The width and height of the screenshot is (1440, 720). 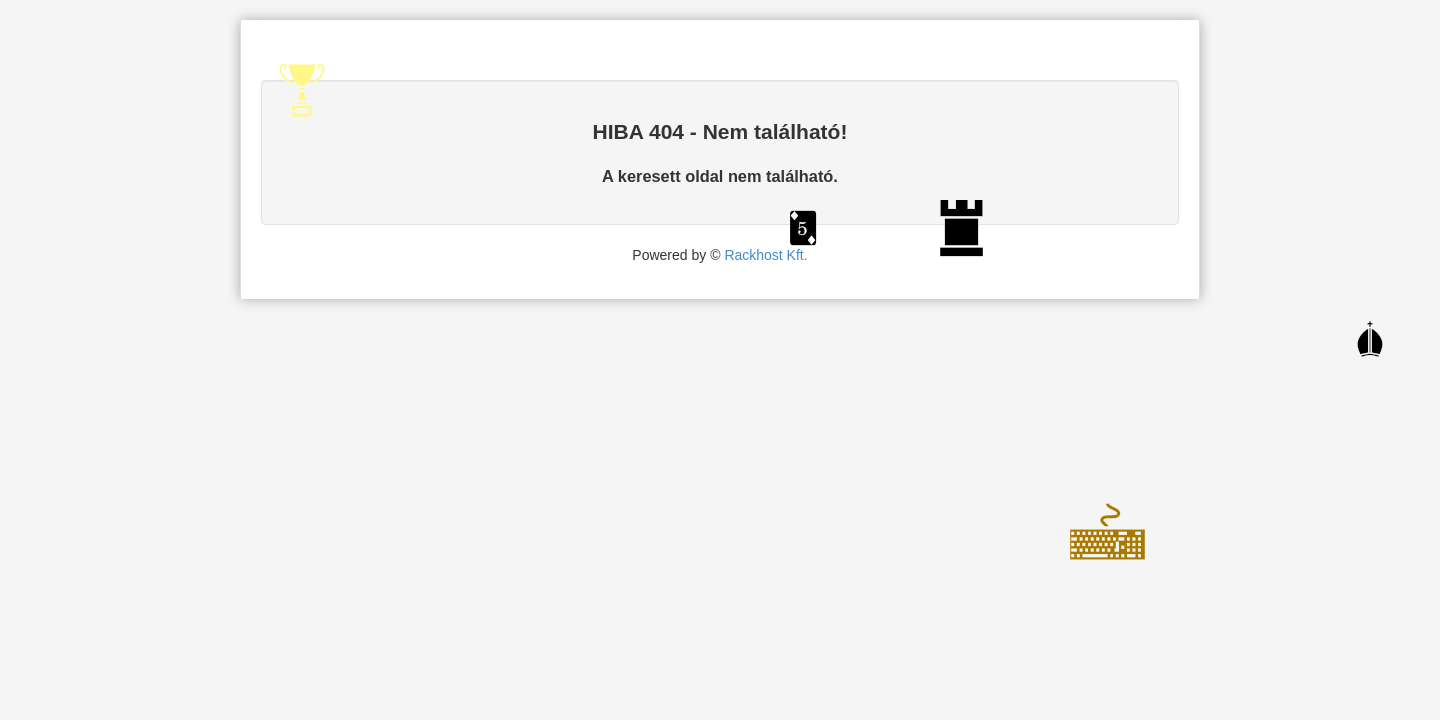 I want to click on view achievements or awards, so click(x=302, y=90).